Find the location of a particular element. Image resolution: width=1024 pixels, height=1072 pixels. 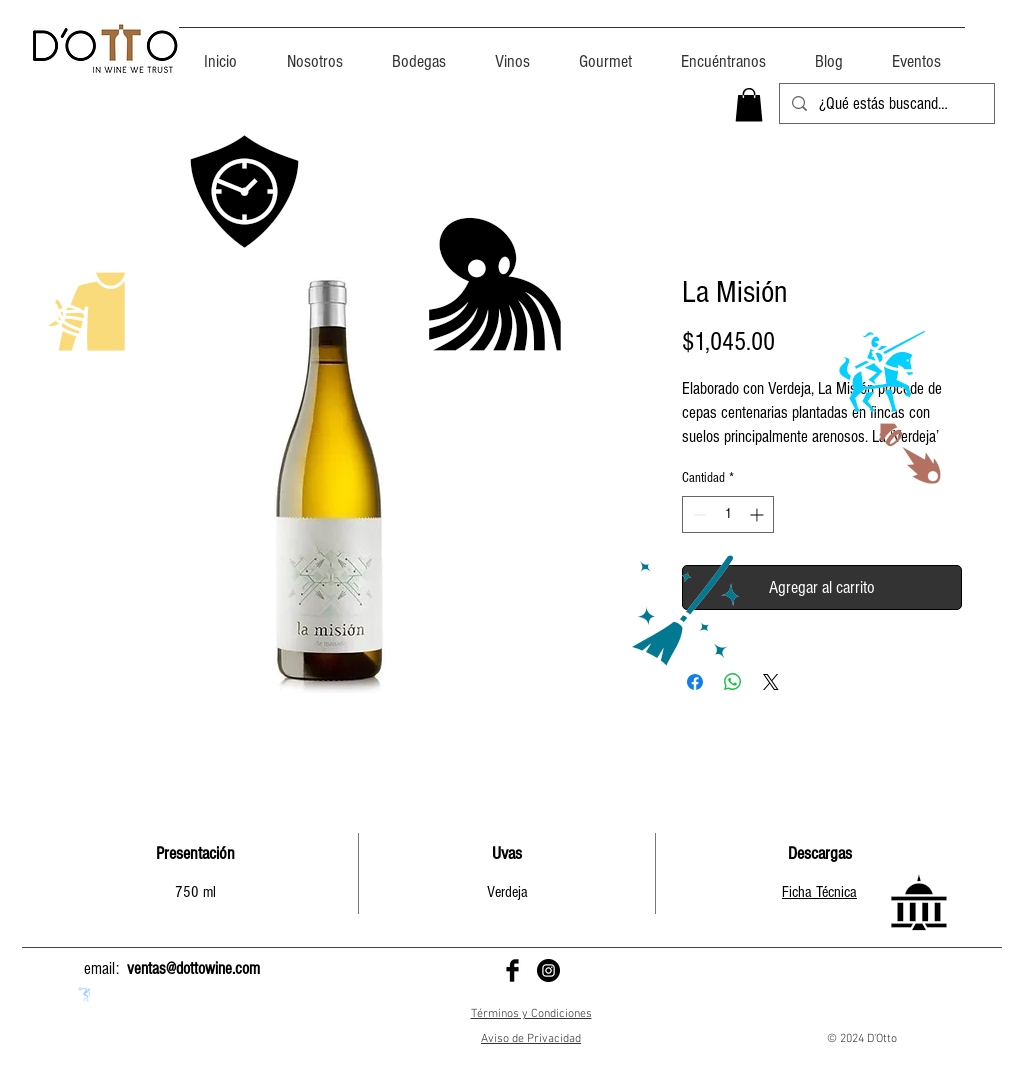

cast a cleaning or sweep spell is located at coordinates (685, 610).